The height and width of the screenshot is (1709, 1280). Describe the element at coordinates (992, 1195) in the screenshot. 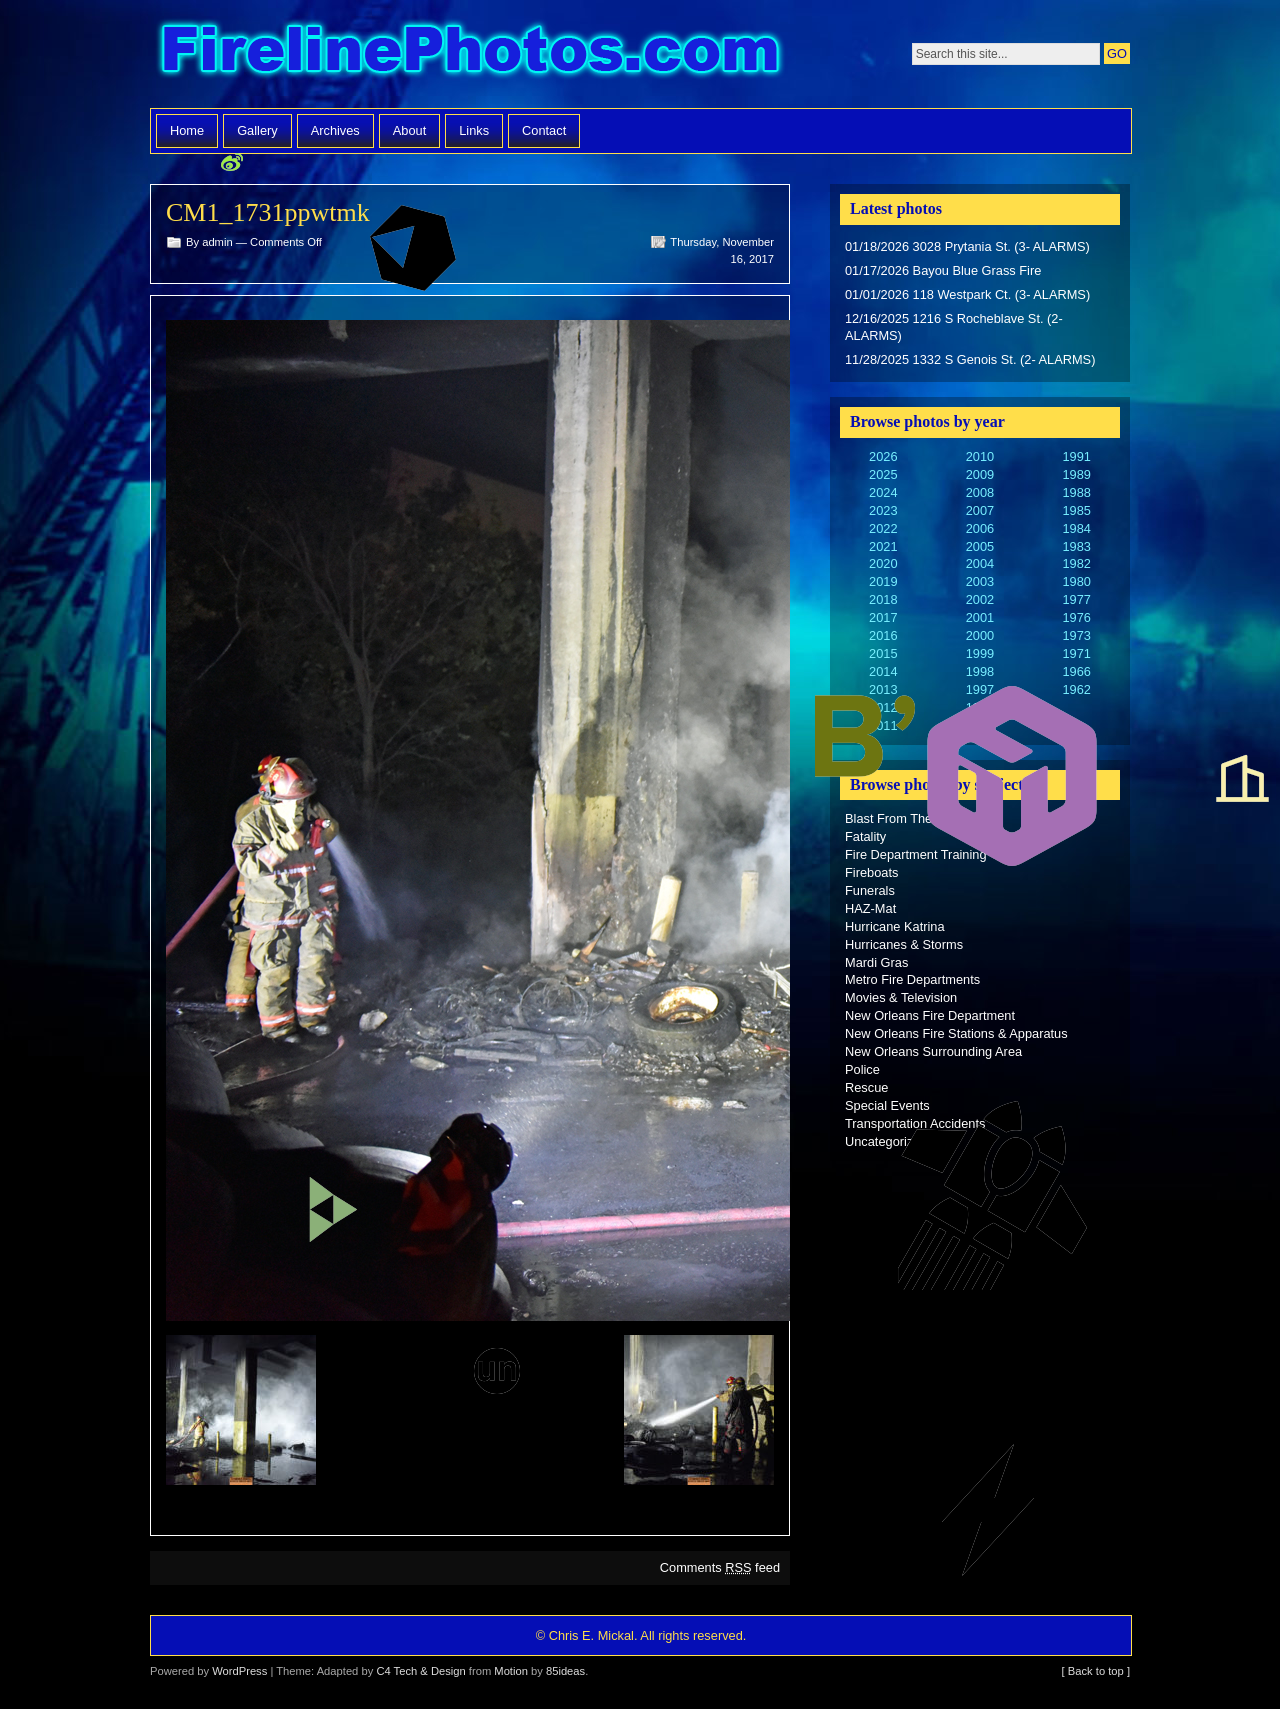

I see `jitpack package repository logo` at that location.